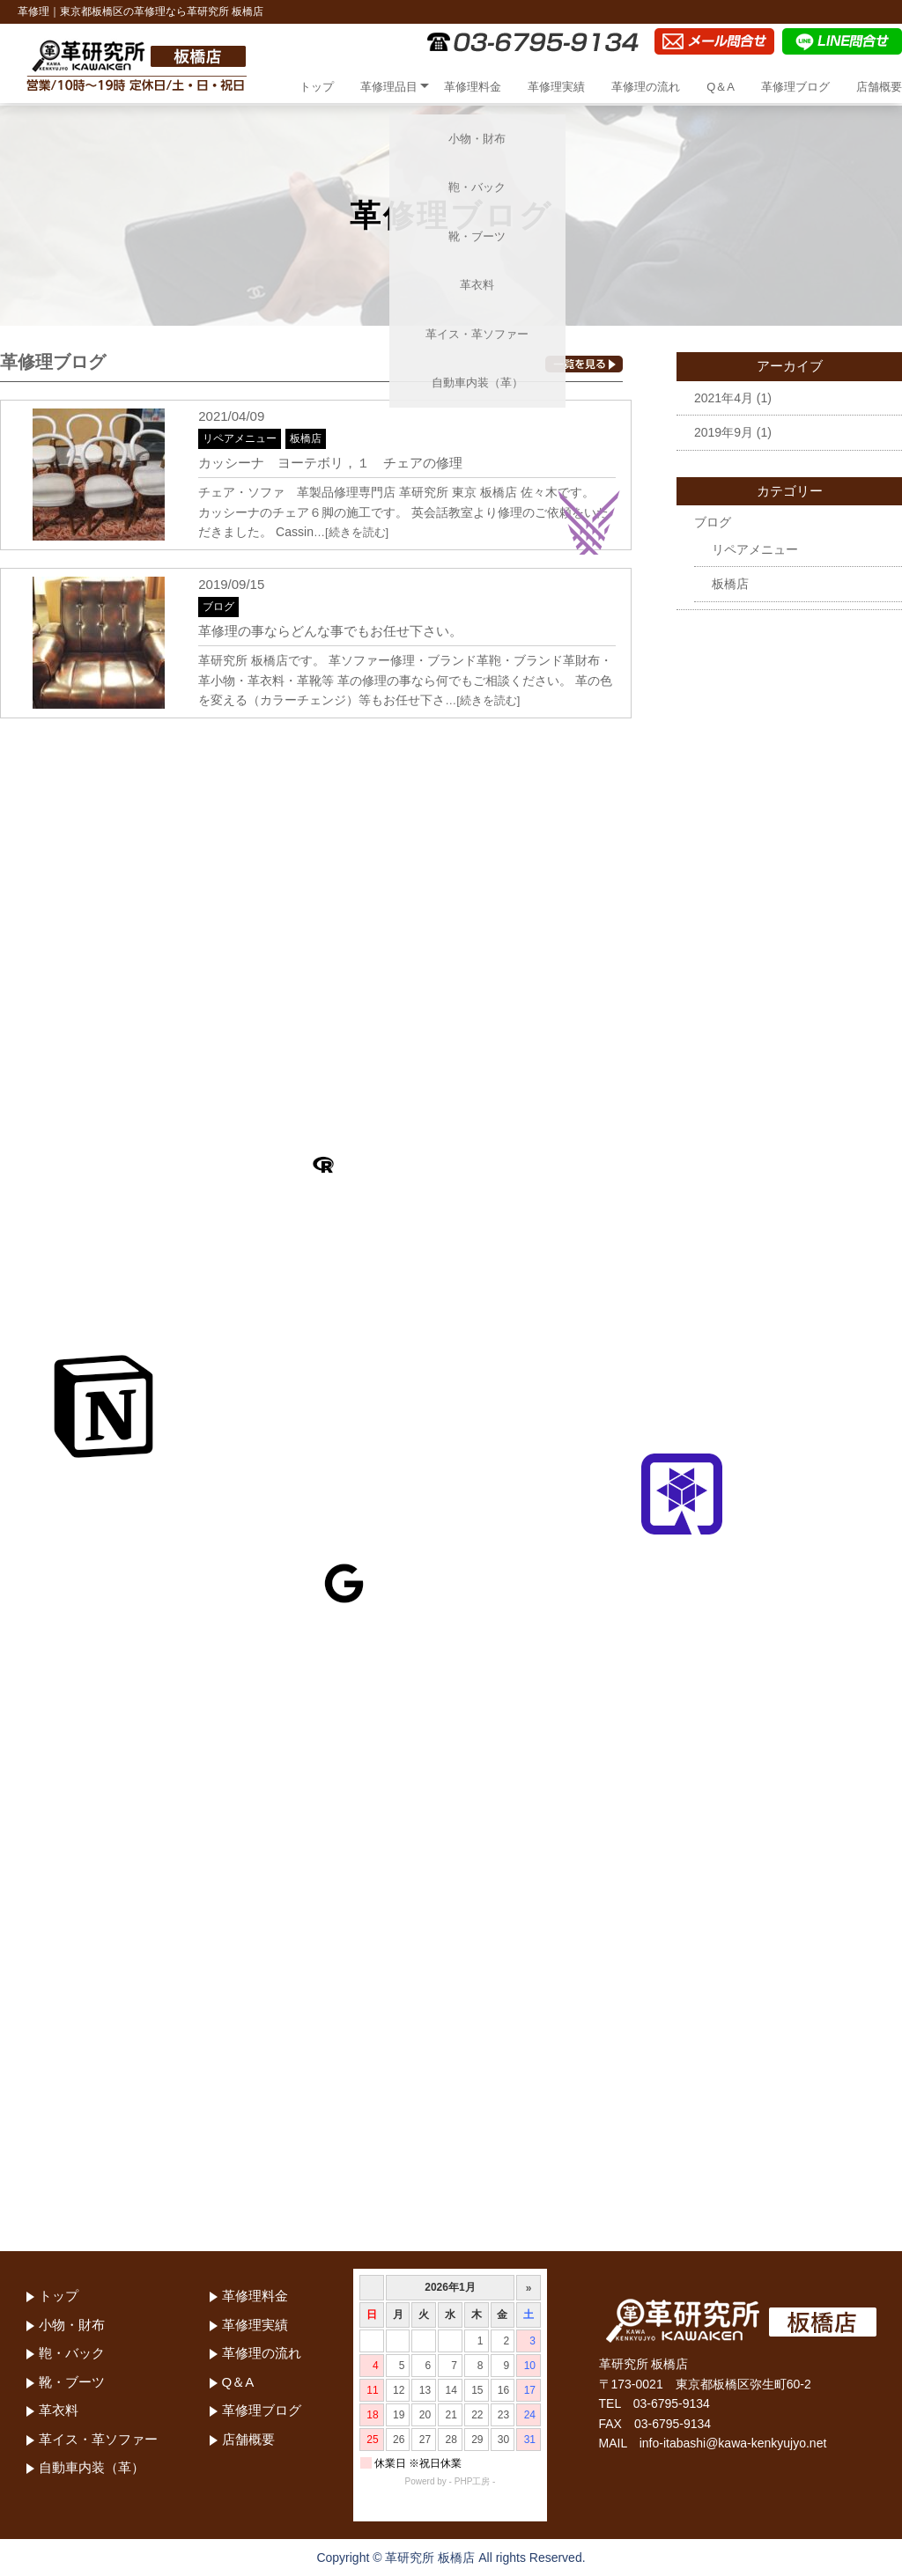 Image resolution: width=902 pixels, height=2576 pixels. Describe the element at coordinates (344, 1583) in the screenshot. I see `sign in with Google` at that location.